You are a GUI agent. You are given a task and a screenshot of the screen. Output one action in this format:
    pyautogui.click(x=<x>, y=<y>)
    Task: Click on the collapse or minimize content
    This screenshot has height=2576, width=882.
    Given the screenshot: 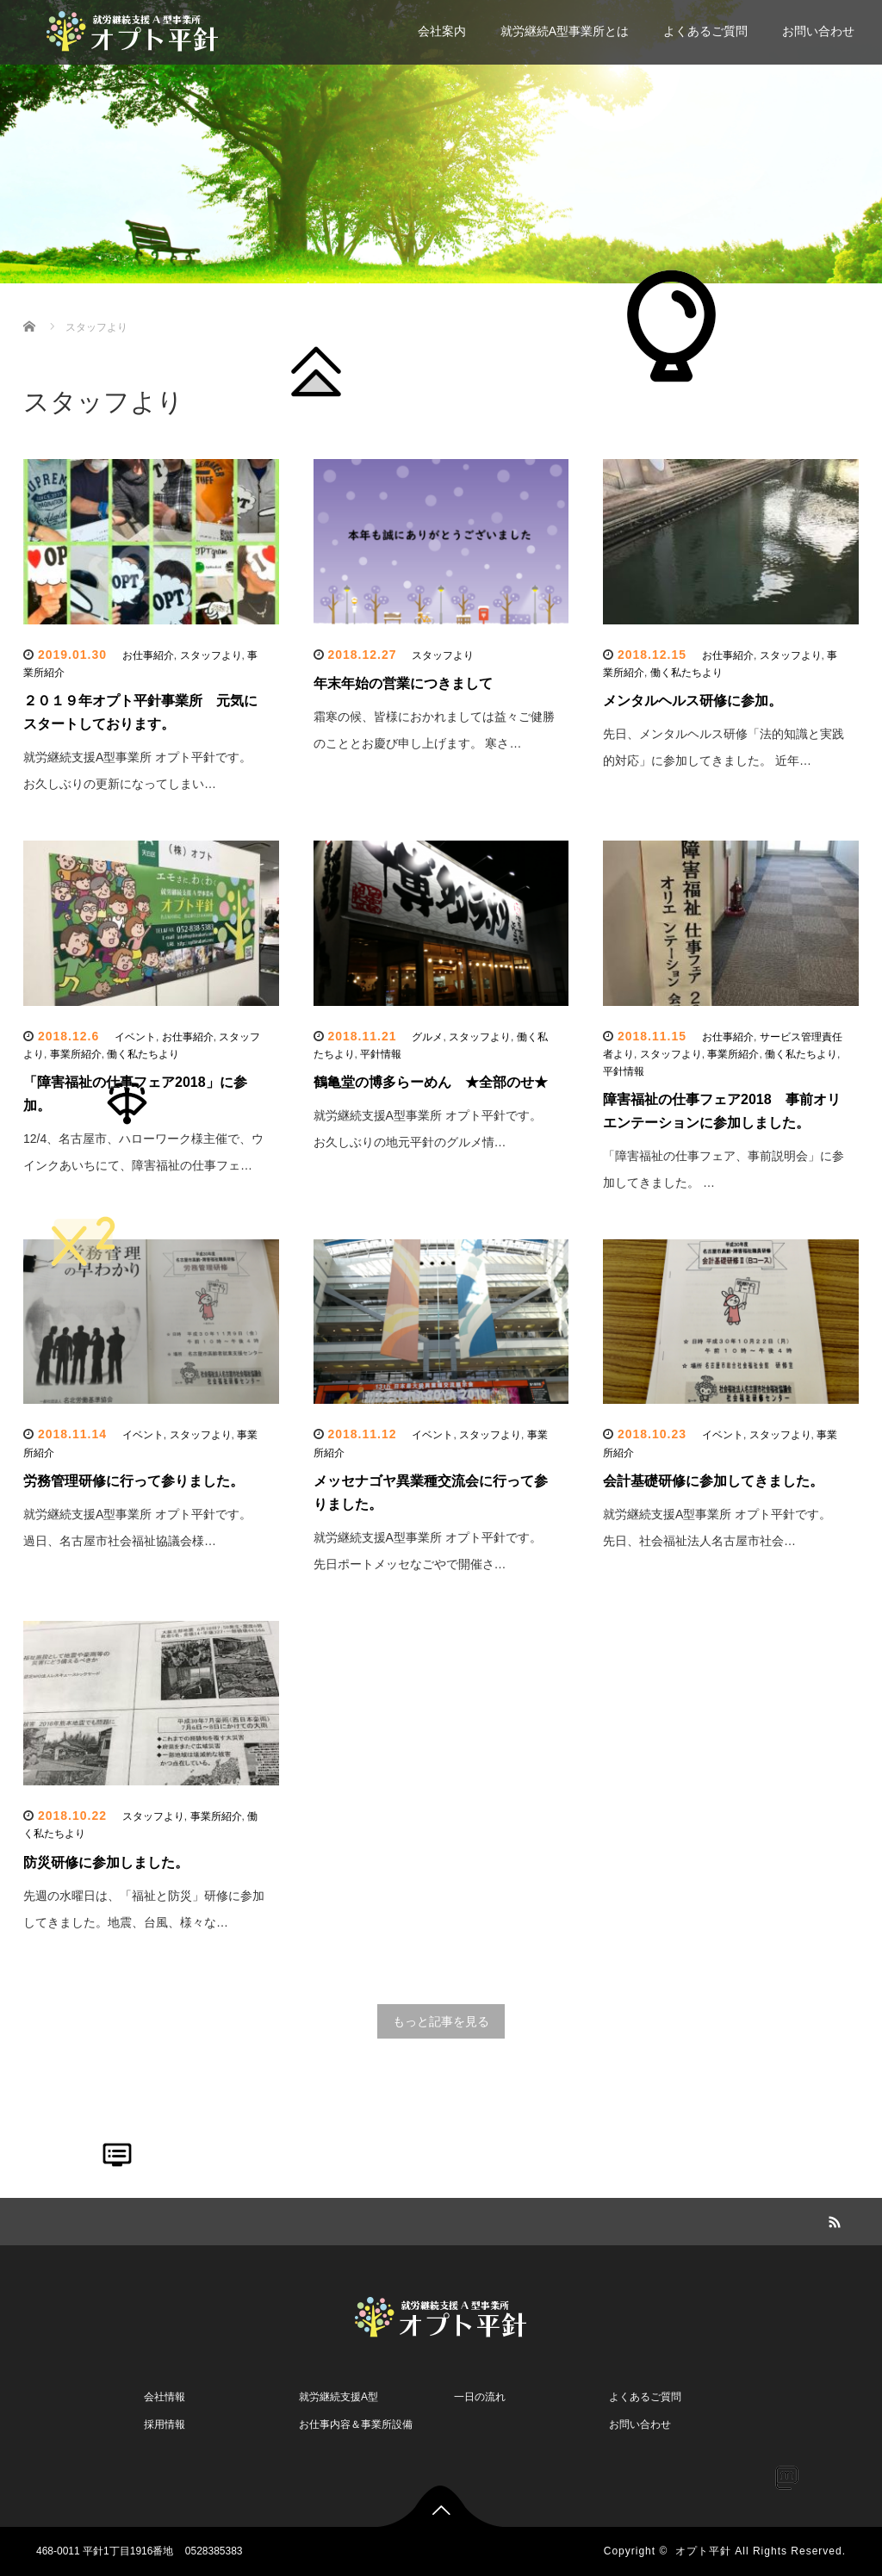 What is the action you would take?
    pyautogui.click(x=316, y=374)
    